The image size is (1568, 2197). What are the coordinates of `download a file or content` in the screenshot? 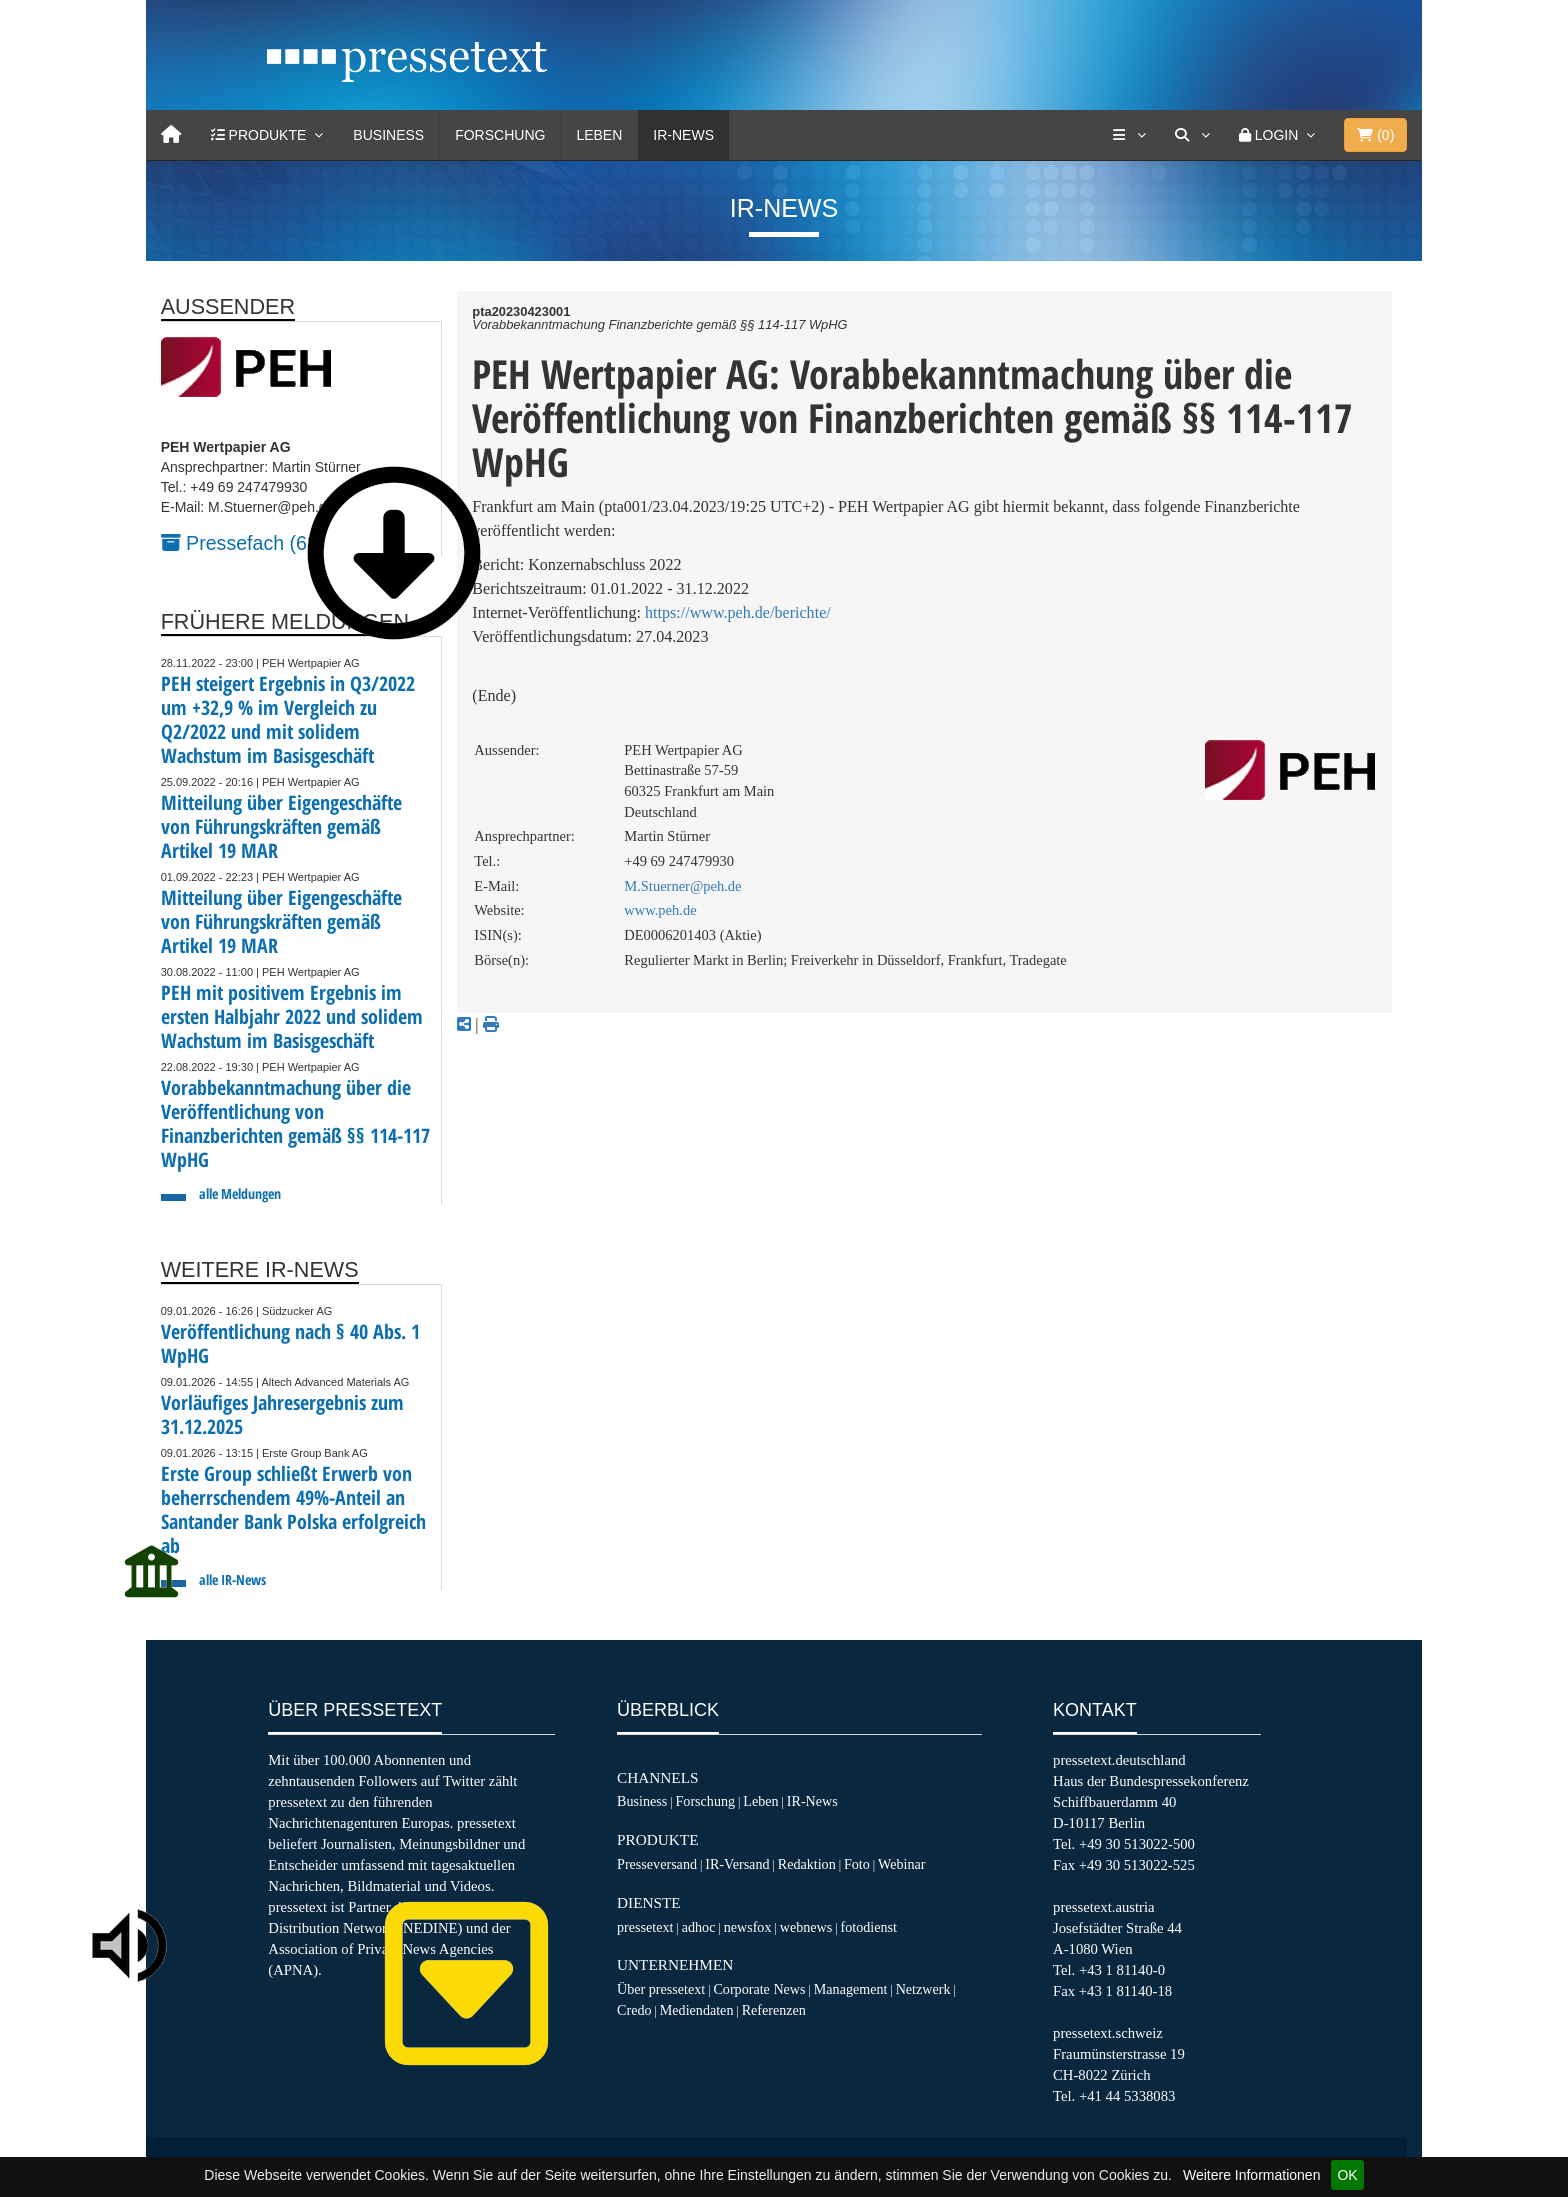 It's located at (394, 553).